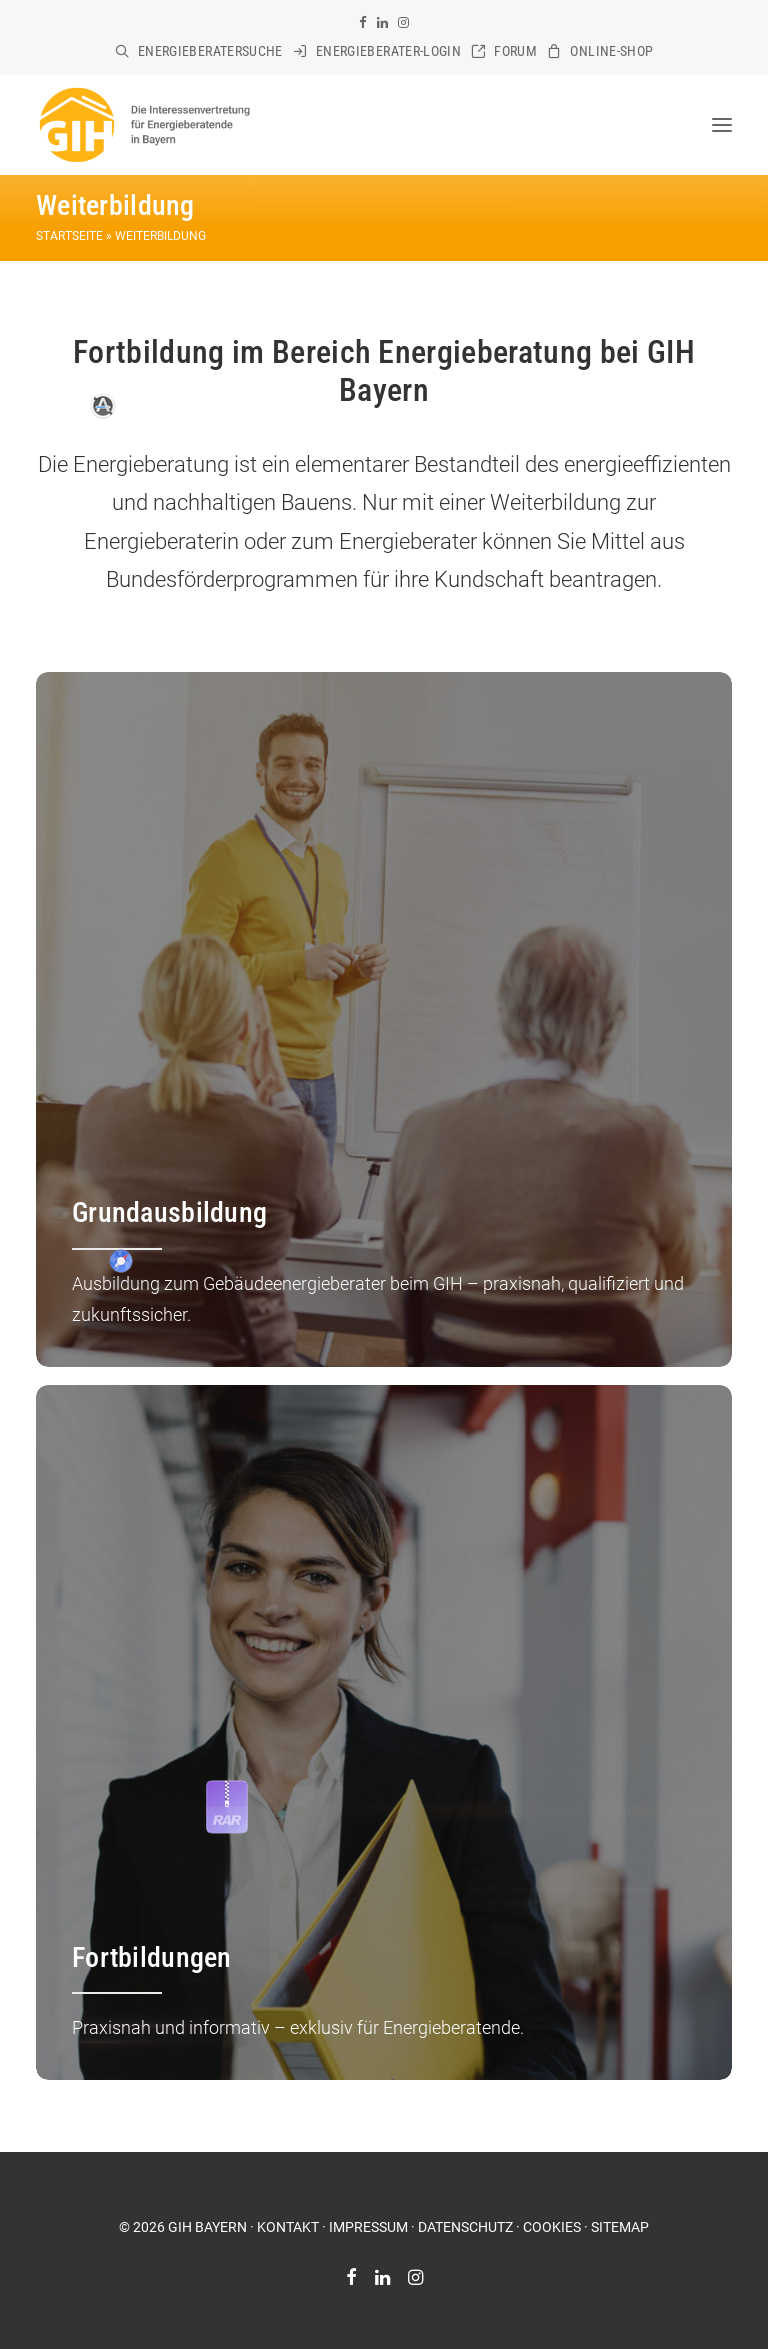 The image size is (768, 2349). Describe the element at coordinates (121, 1261) in the screenshot. I see `open web browser` at that location.